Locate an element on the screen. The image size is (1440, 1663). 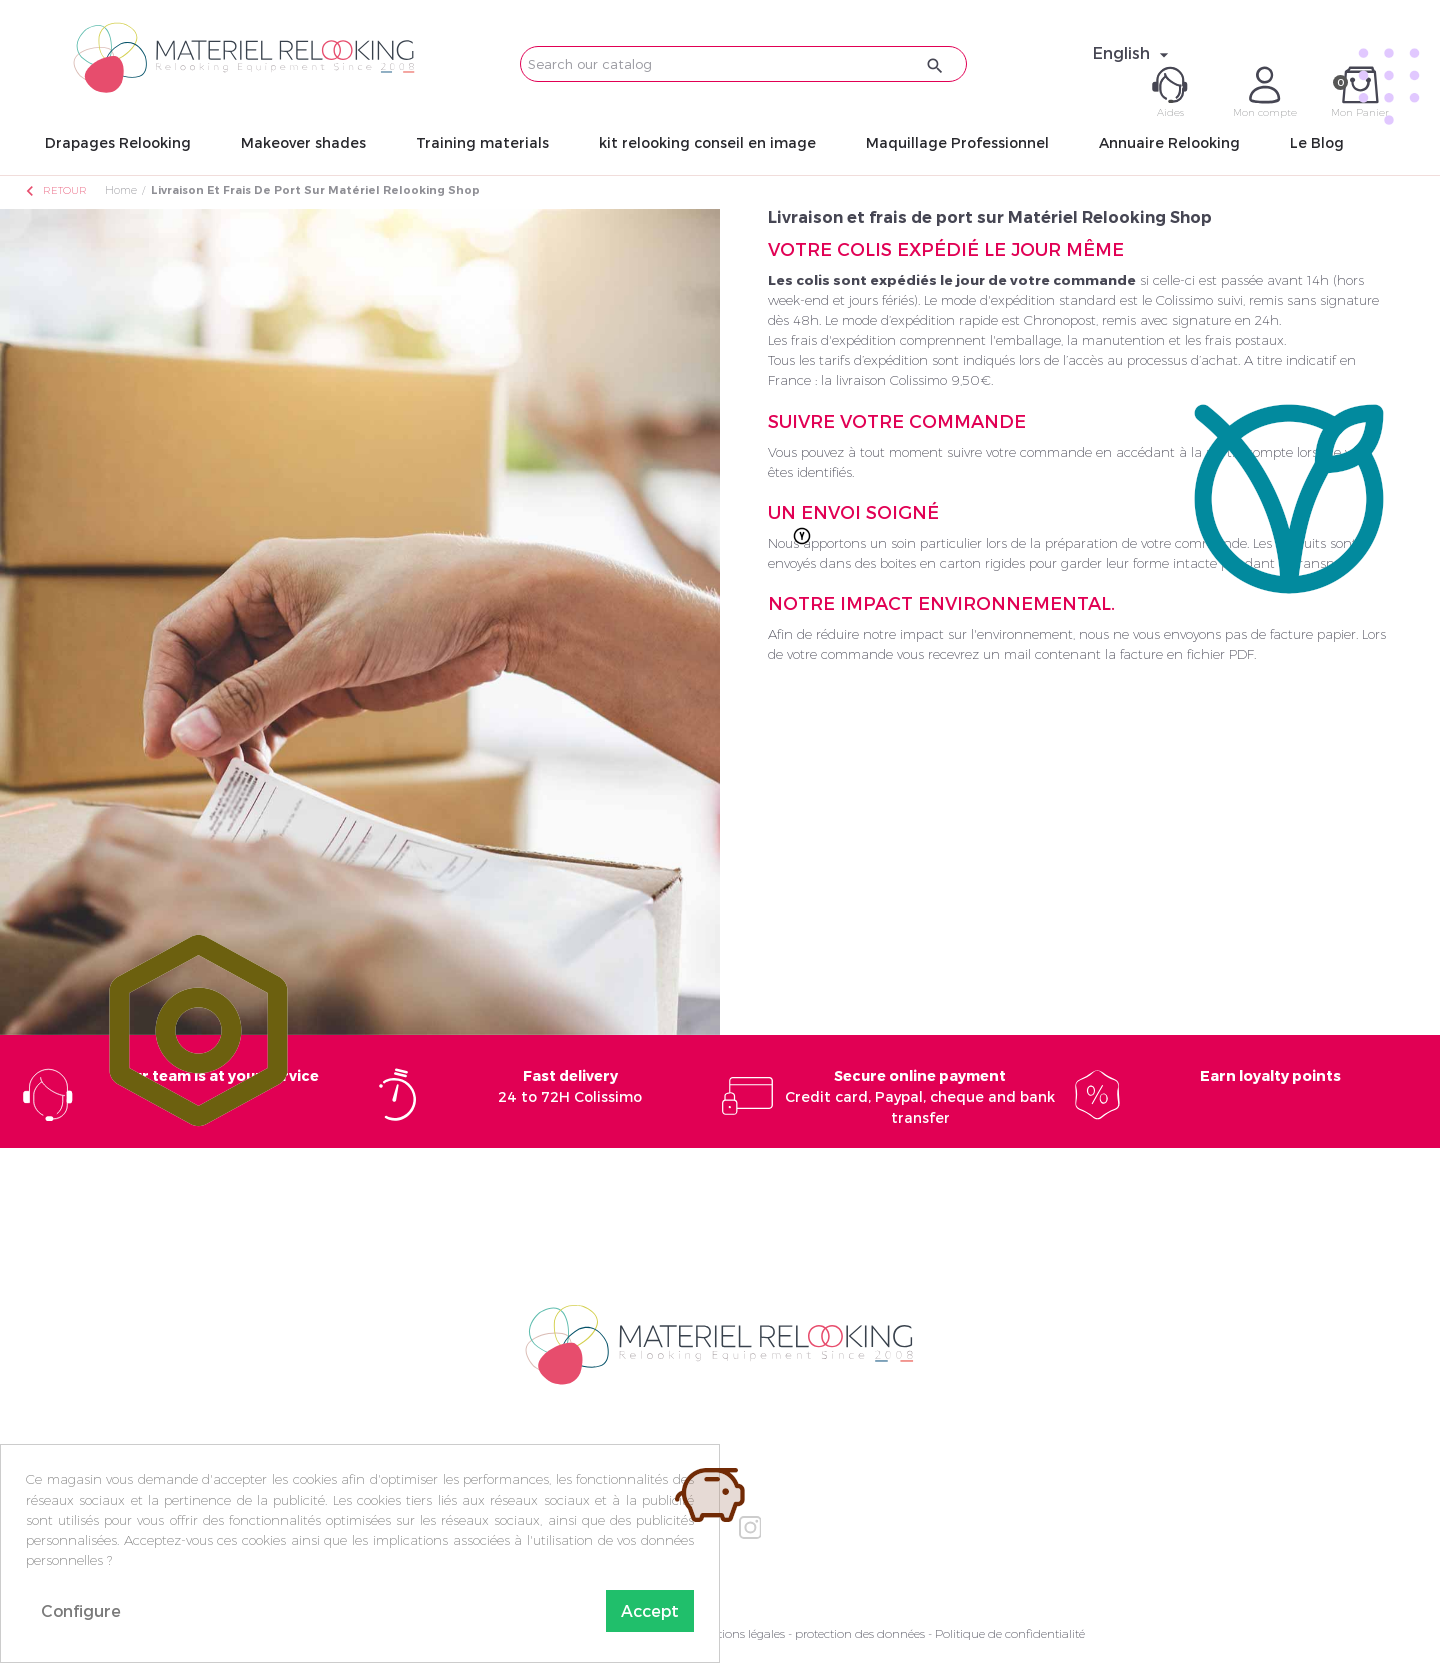
access settings or configuration options is located at coordinates (198, 1030).